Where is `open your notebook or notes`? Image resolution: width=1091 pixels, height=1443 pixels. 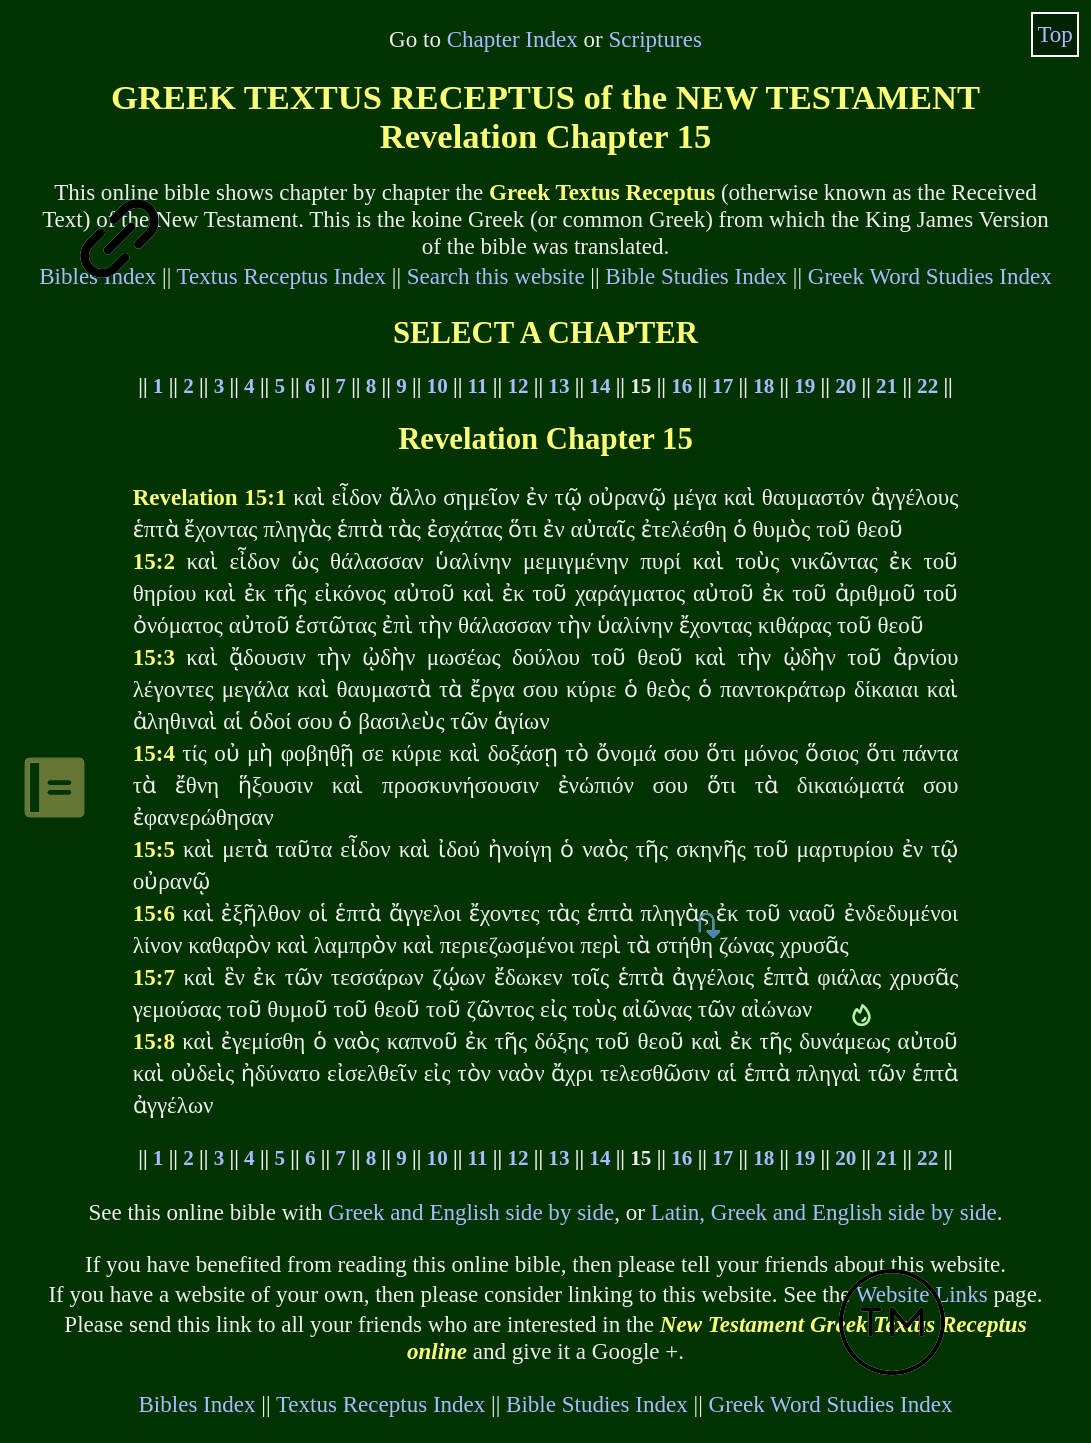
open your notebook or notes is located at coordinates (54, 787).